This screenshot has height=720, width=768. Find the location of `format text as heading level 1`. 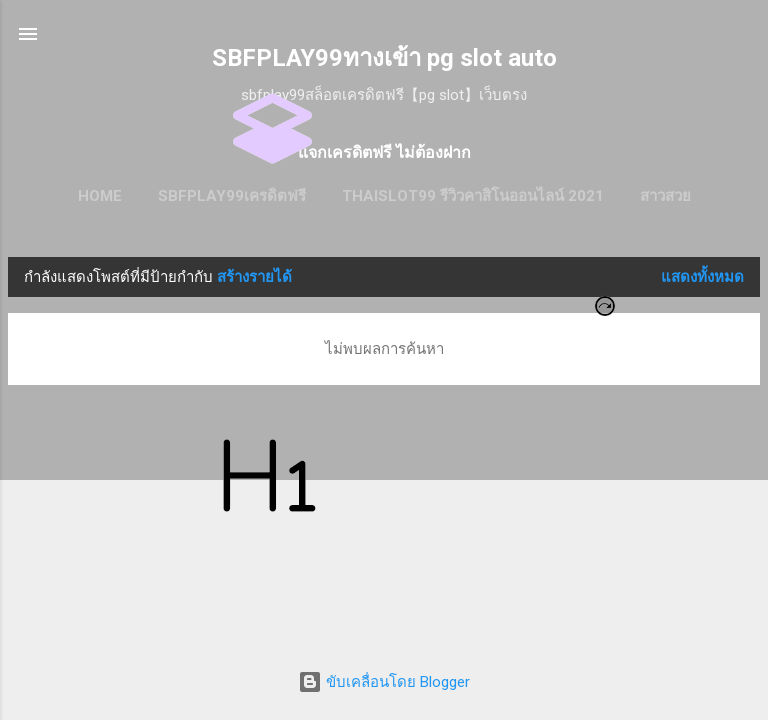

format text as heading level 1 is located at coordinates (269, 475).